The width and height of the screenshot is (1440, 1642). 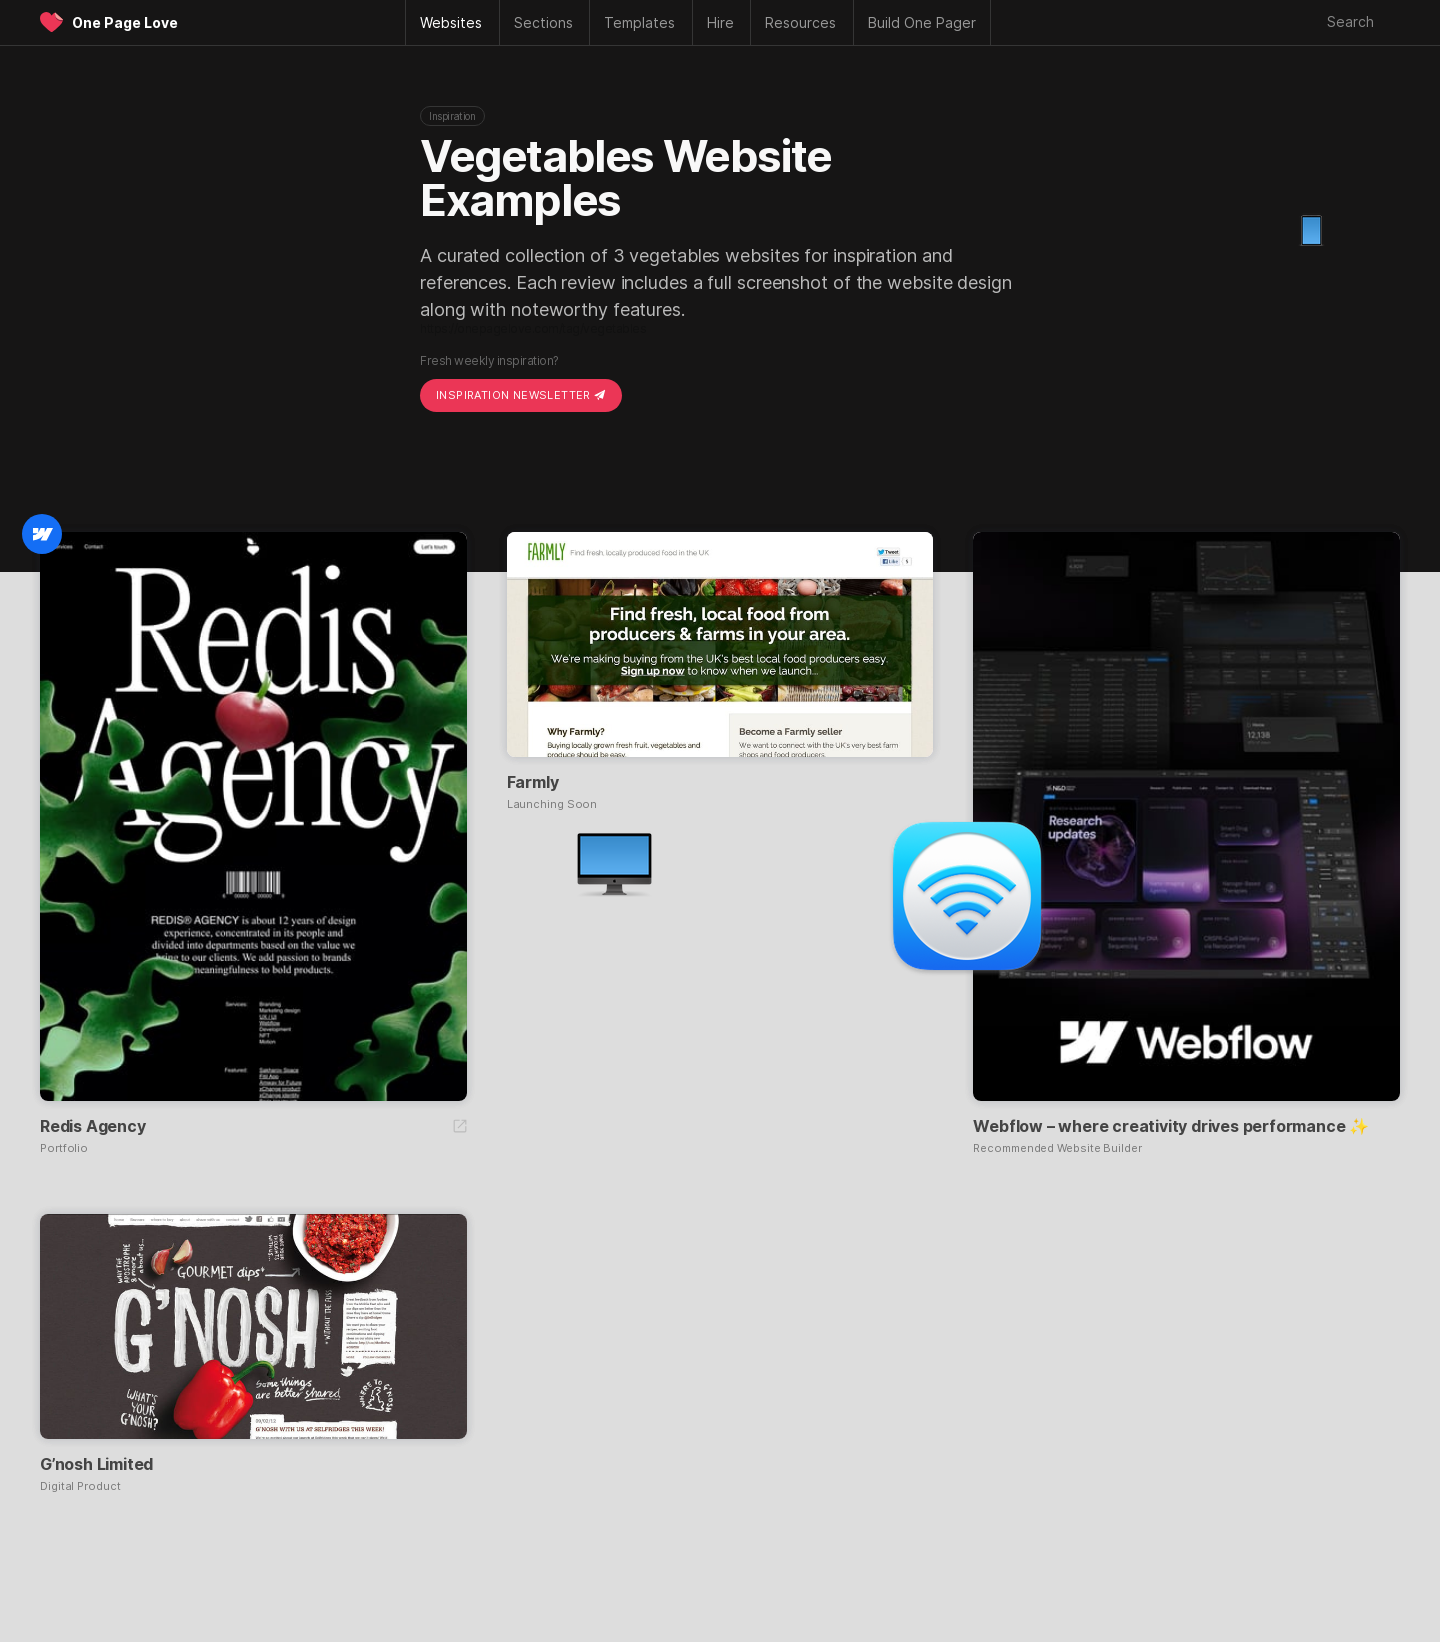 What do you see at coordinates (614, 860) in the screenshot?
I see `indicates an iMac Pro device in system preferences` at bounding box center [614, 860].